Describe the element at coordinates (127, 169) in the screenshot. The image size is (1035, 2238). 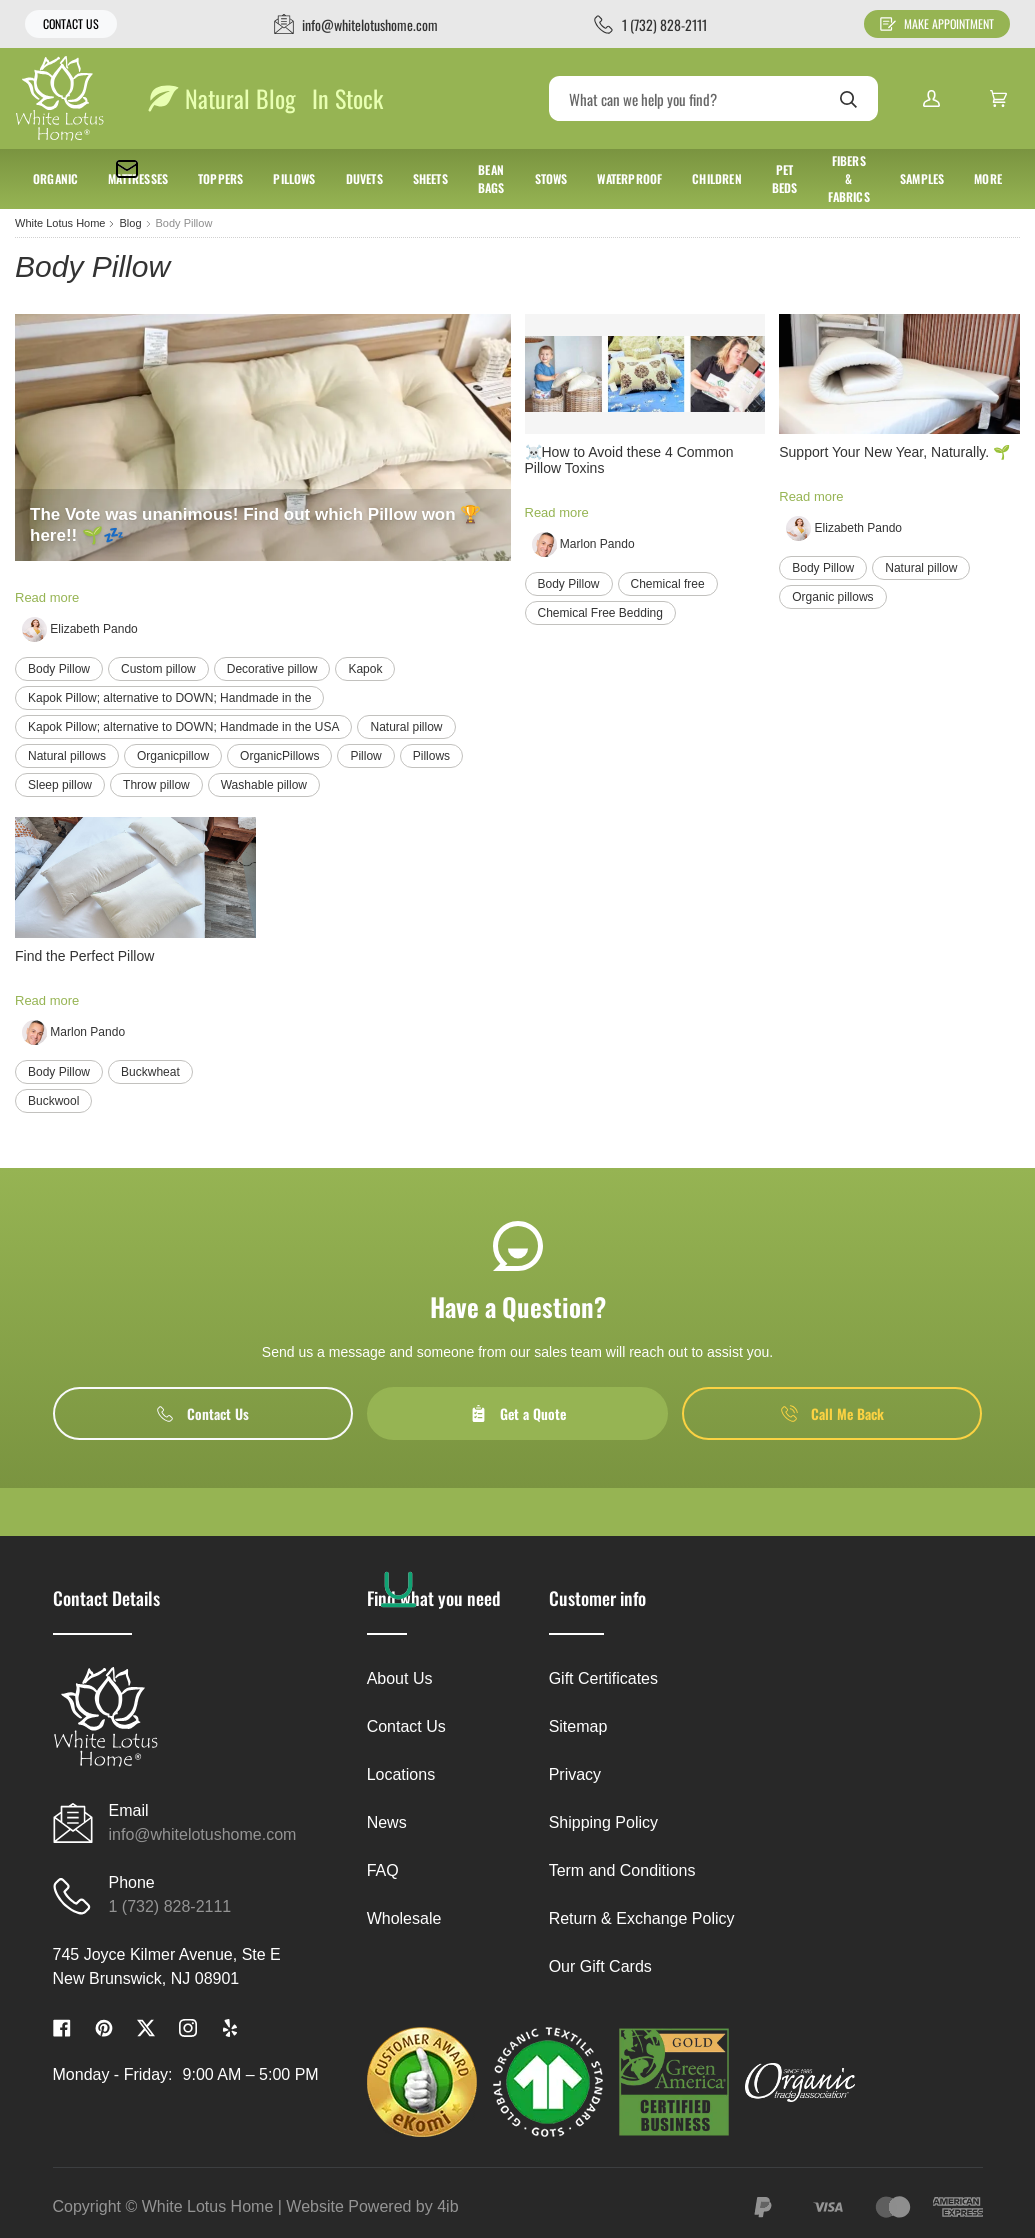
I see `open your email inbox` at that location.